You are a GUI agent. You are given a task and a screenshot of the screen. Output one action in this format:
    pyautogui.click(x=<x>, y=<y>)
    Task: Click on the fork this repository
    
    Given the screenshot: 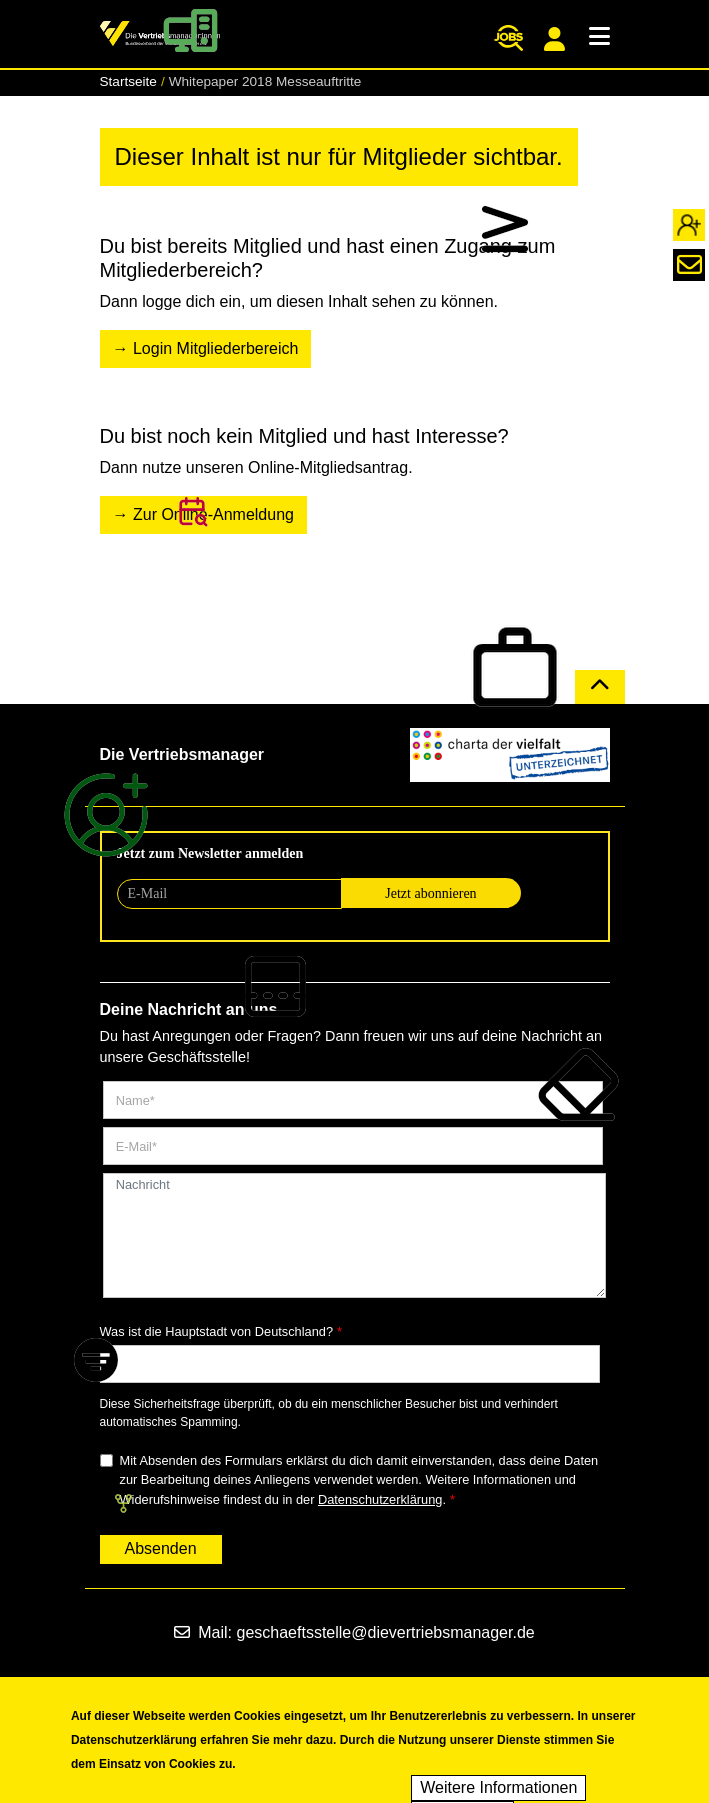 What is the action you would take?
    pyautogui.click(x=123, y=1503)
    